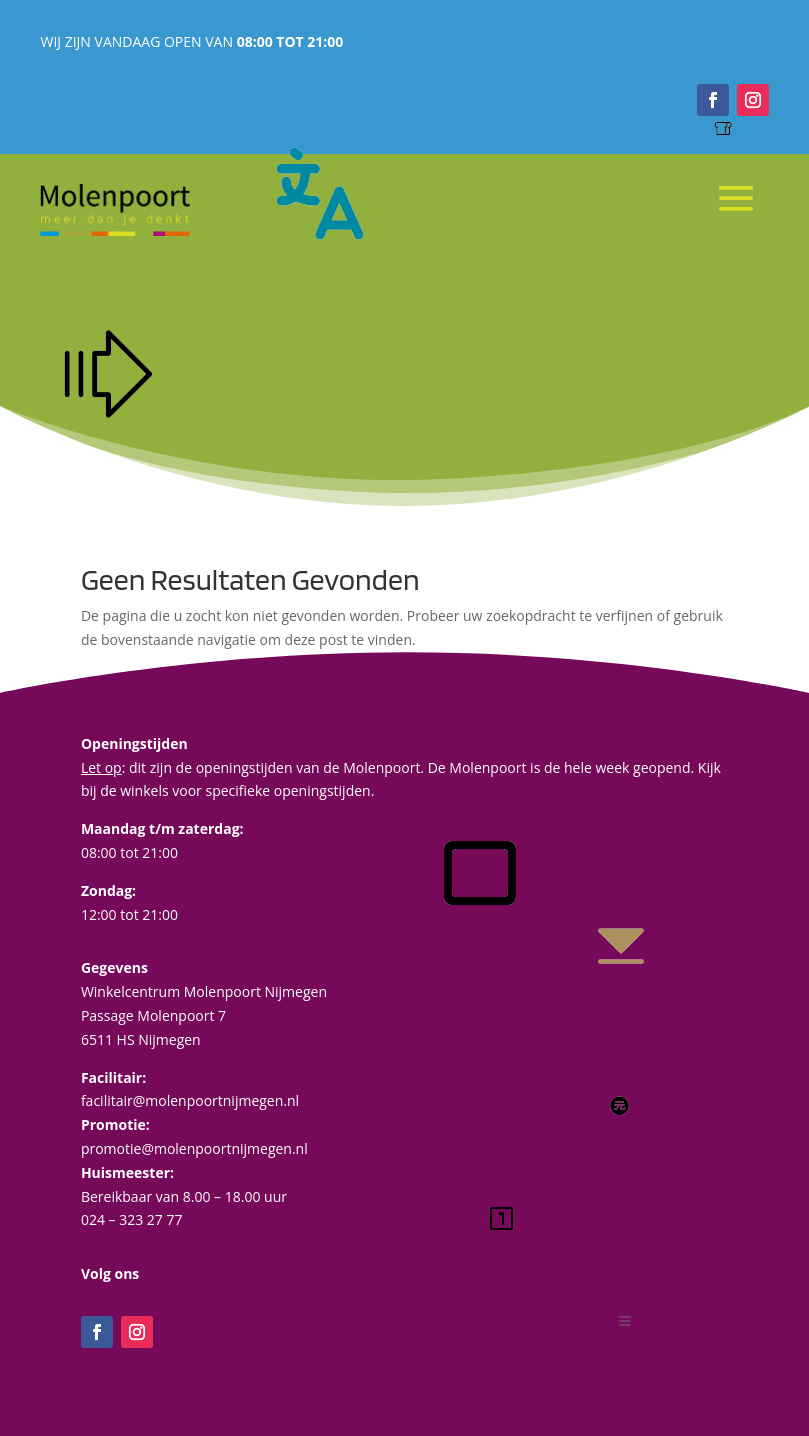 The height and width of the screenshot is (1436, 809). What do you see at coordinates (320, 196) in the screenshot?
I see `change language settings` at bounding box center [320, 196].